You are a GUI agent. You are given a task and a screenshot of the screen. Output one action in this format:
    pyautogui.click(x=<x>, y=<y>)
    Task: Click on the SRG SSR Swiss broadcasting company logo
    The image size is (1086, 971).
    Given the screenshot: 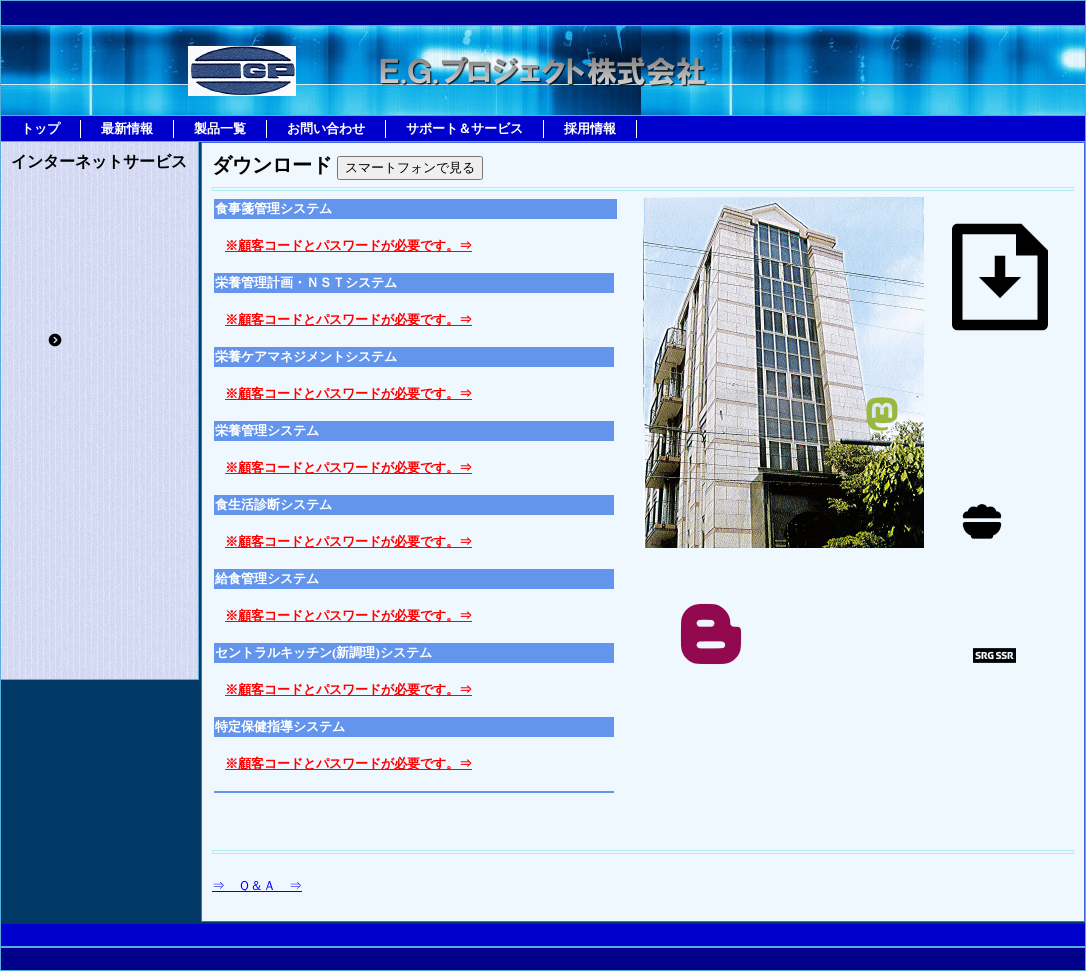 What is the action you would take?
    pyautogui.click(x=994, y=655)
    